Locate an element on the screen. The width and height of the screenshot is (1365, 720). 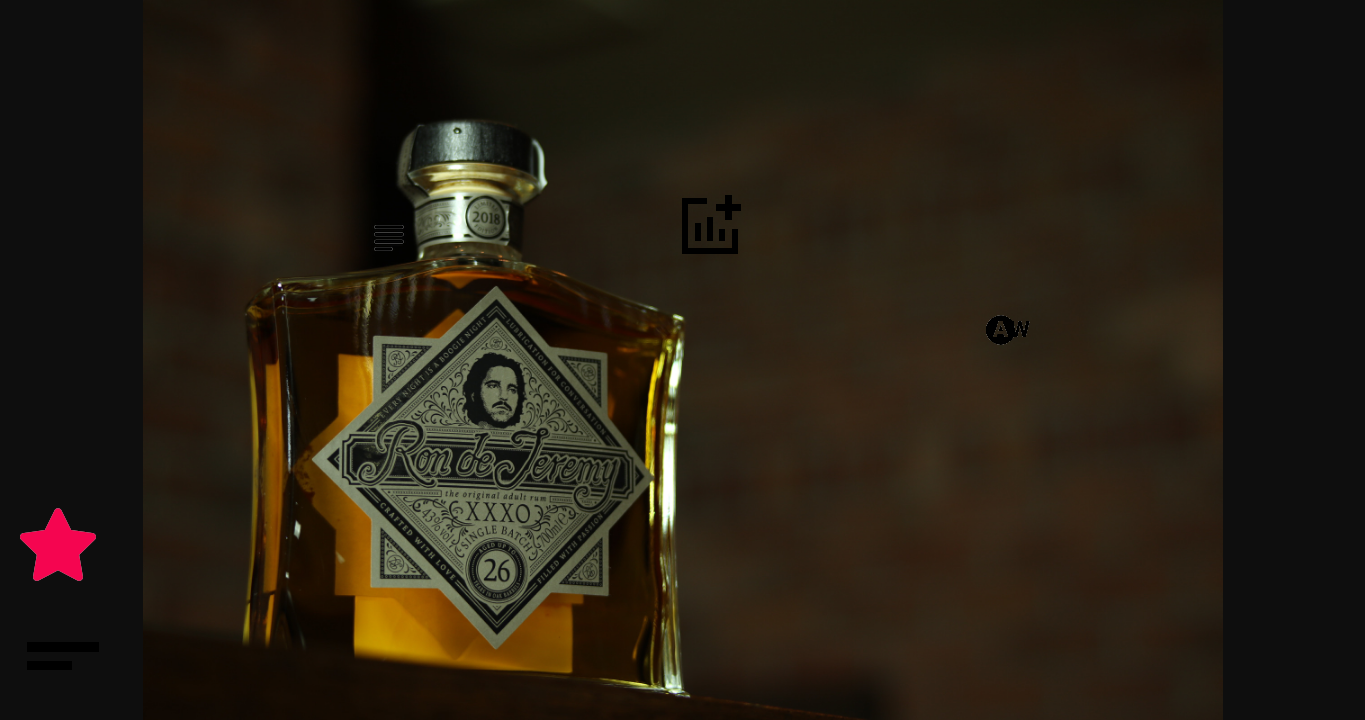
enable auto white balance is located at coordinates (1008, 330).